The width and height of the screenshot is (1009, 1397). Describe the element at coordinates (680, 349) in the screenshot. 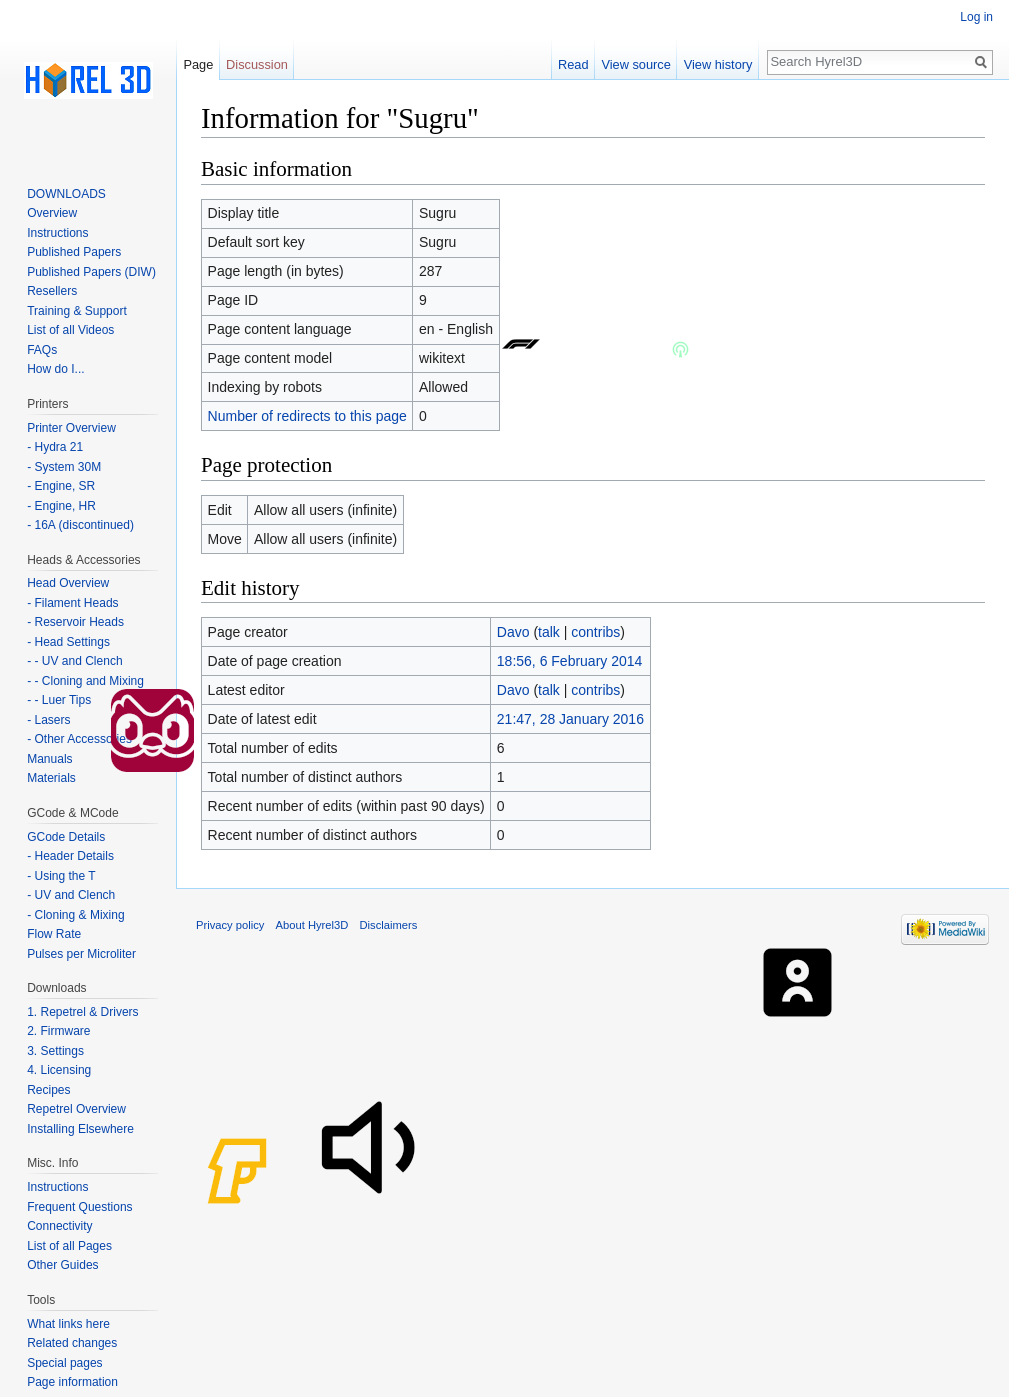

I see `indicates network or signal strength` at that location.